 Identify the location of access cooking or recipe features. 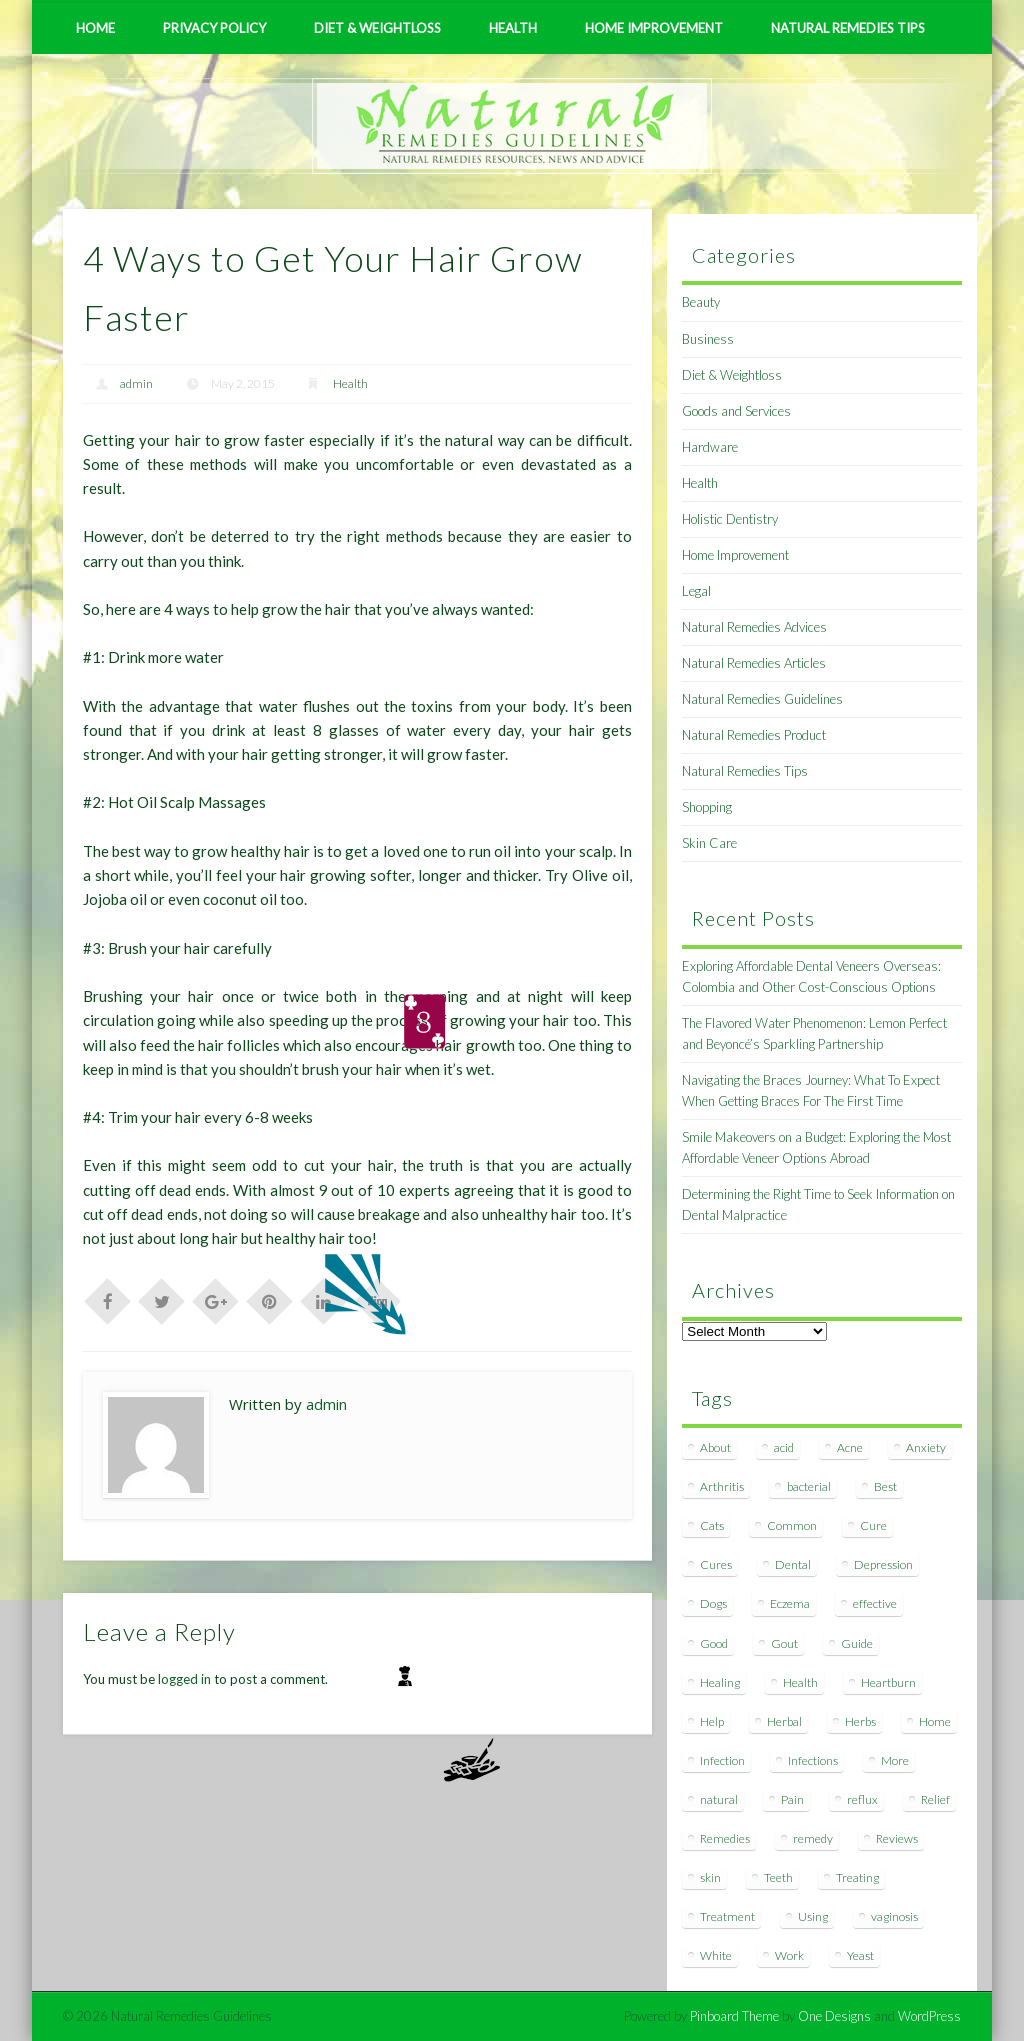
(405, 1676).